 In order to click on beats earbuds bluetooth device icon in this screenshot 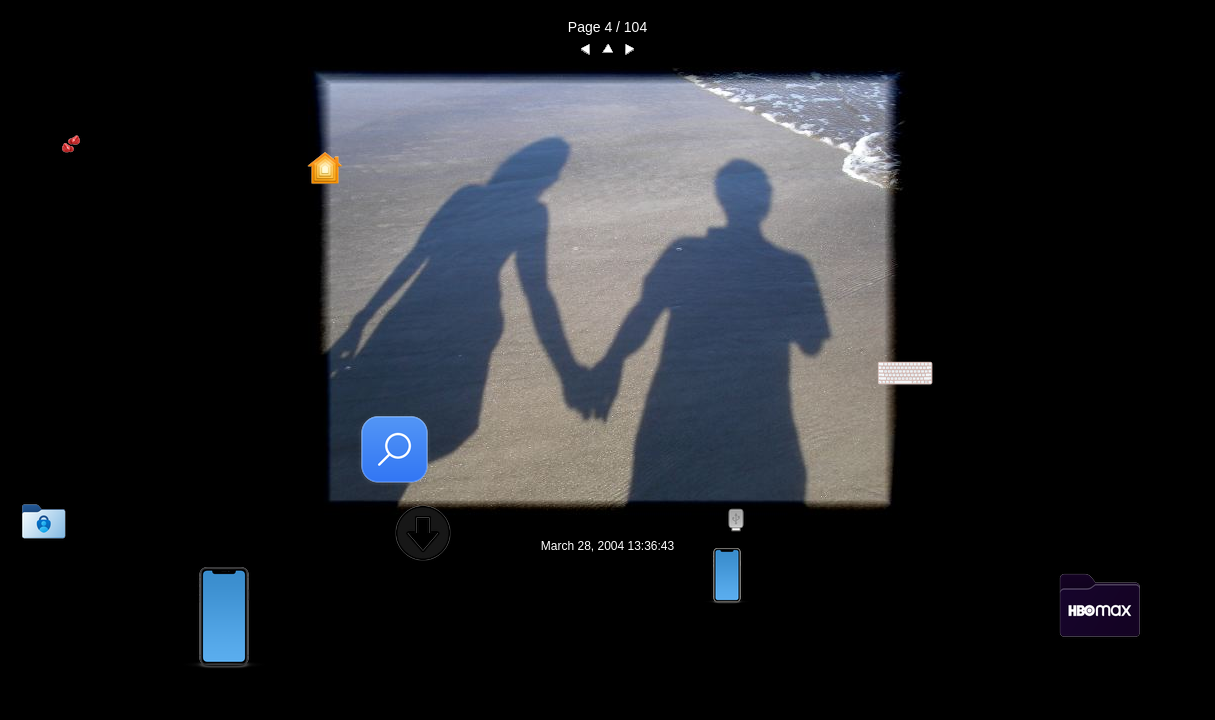, I will do `click(71, 144)`.